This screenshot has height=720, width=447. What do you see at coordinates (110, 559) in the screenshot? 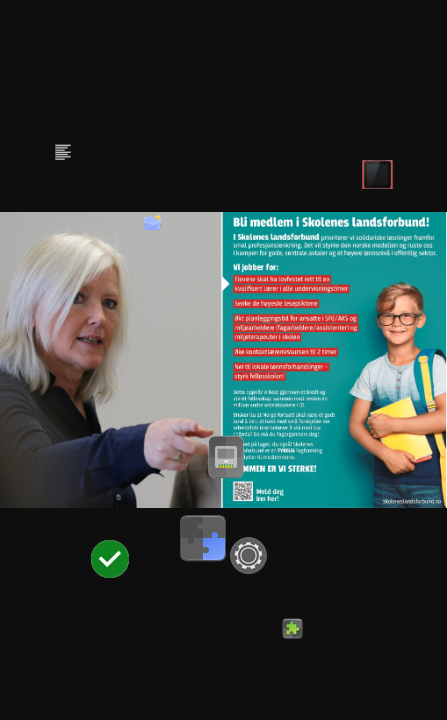
I see `confirm or apply changes in a dialog` at bounding box center [110, 559].